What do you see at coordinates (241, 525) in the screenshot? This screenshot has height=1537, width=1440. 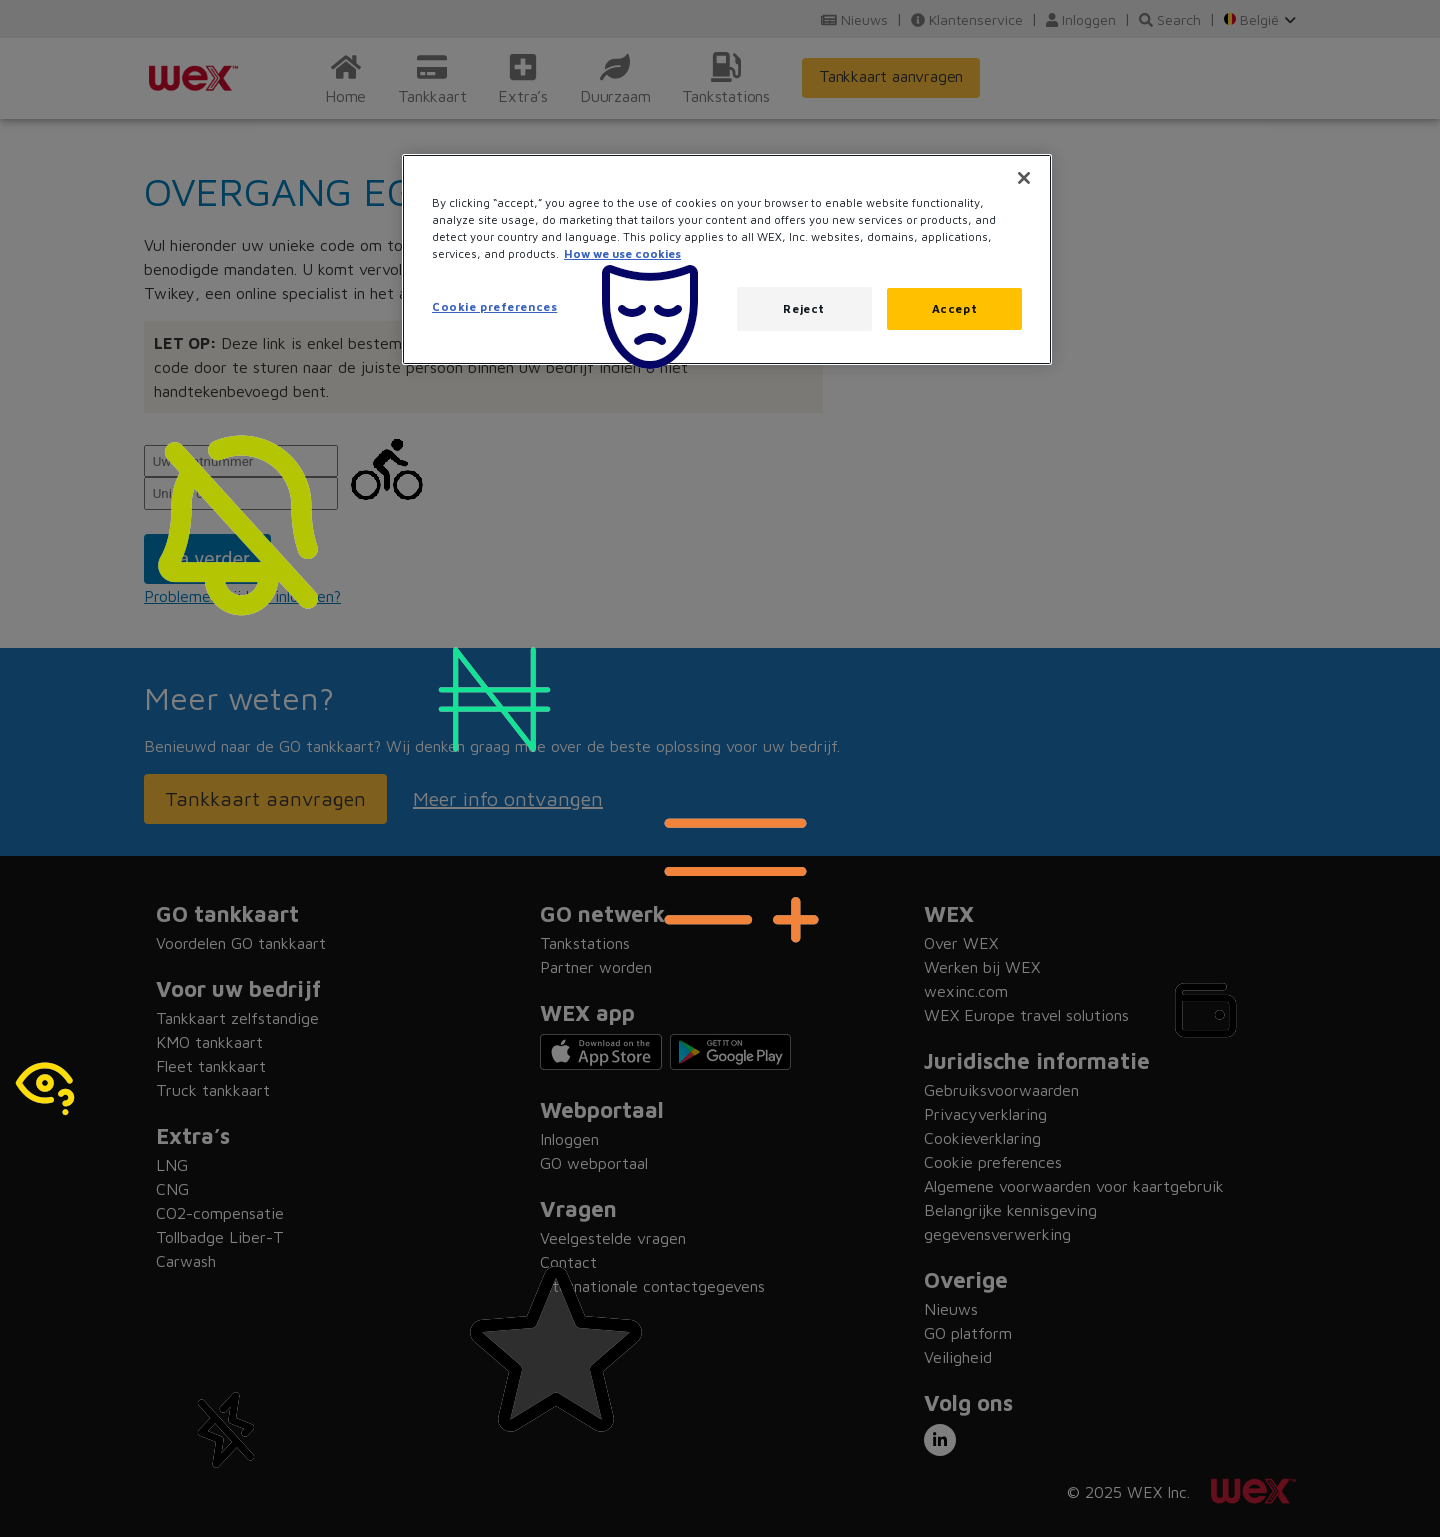 I see `mute notifications` at bounding box center [241, 525].